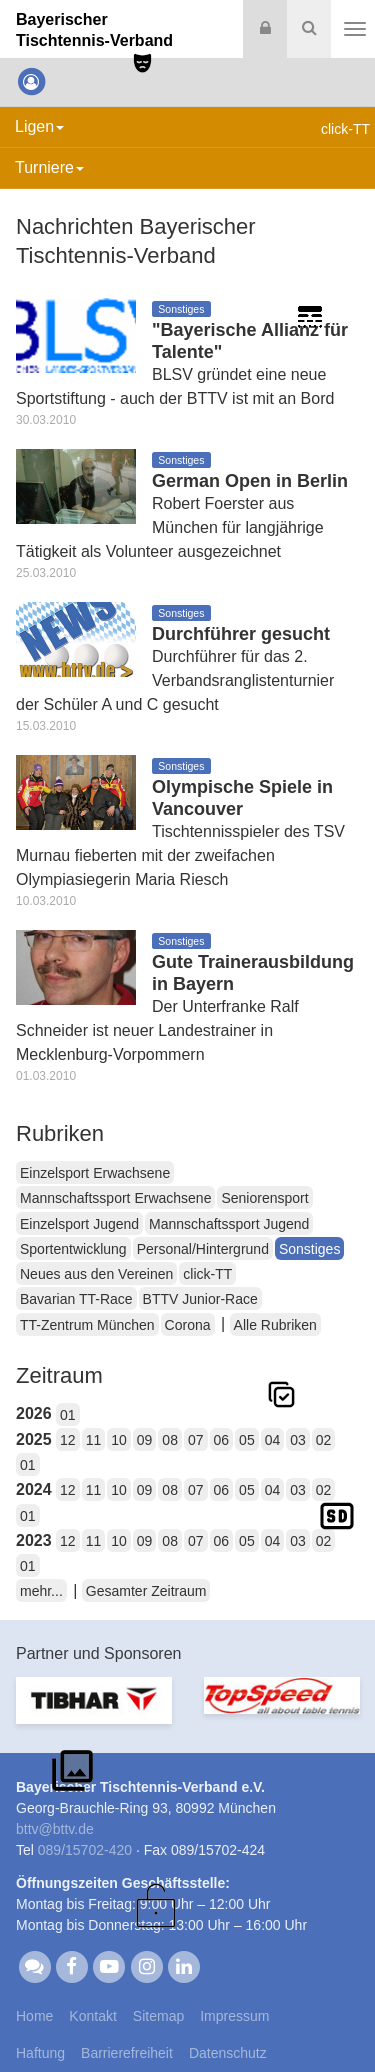  What do you see at coordinates (310, 317) in the screenshot?
I see `adjust text line spacing or density` at bounding box center [310, 317].